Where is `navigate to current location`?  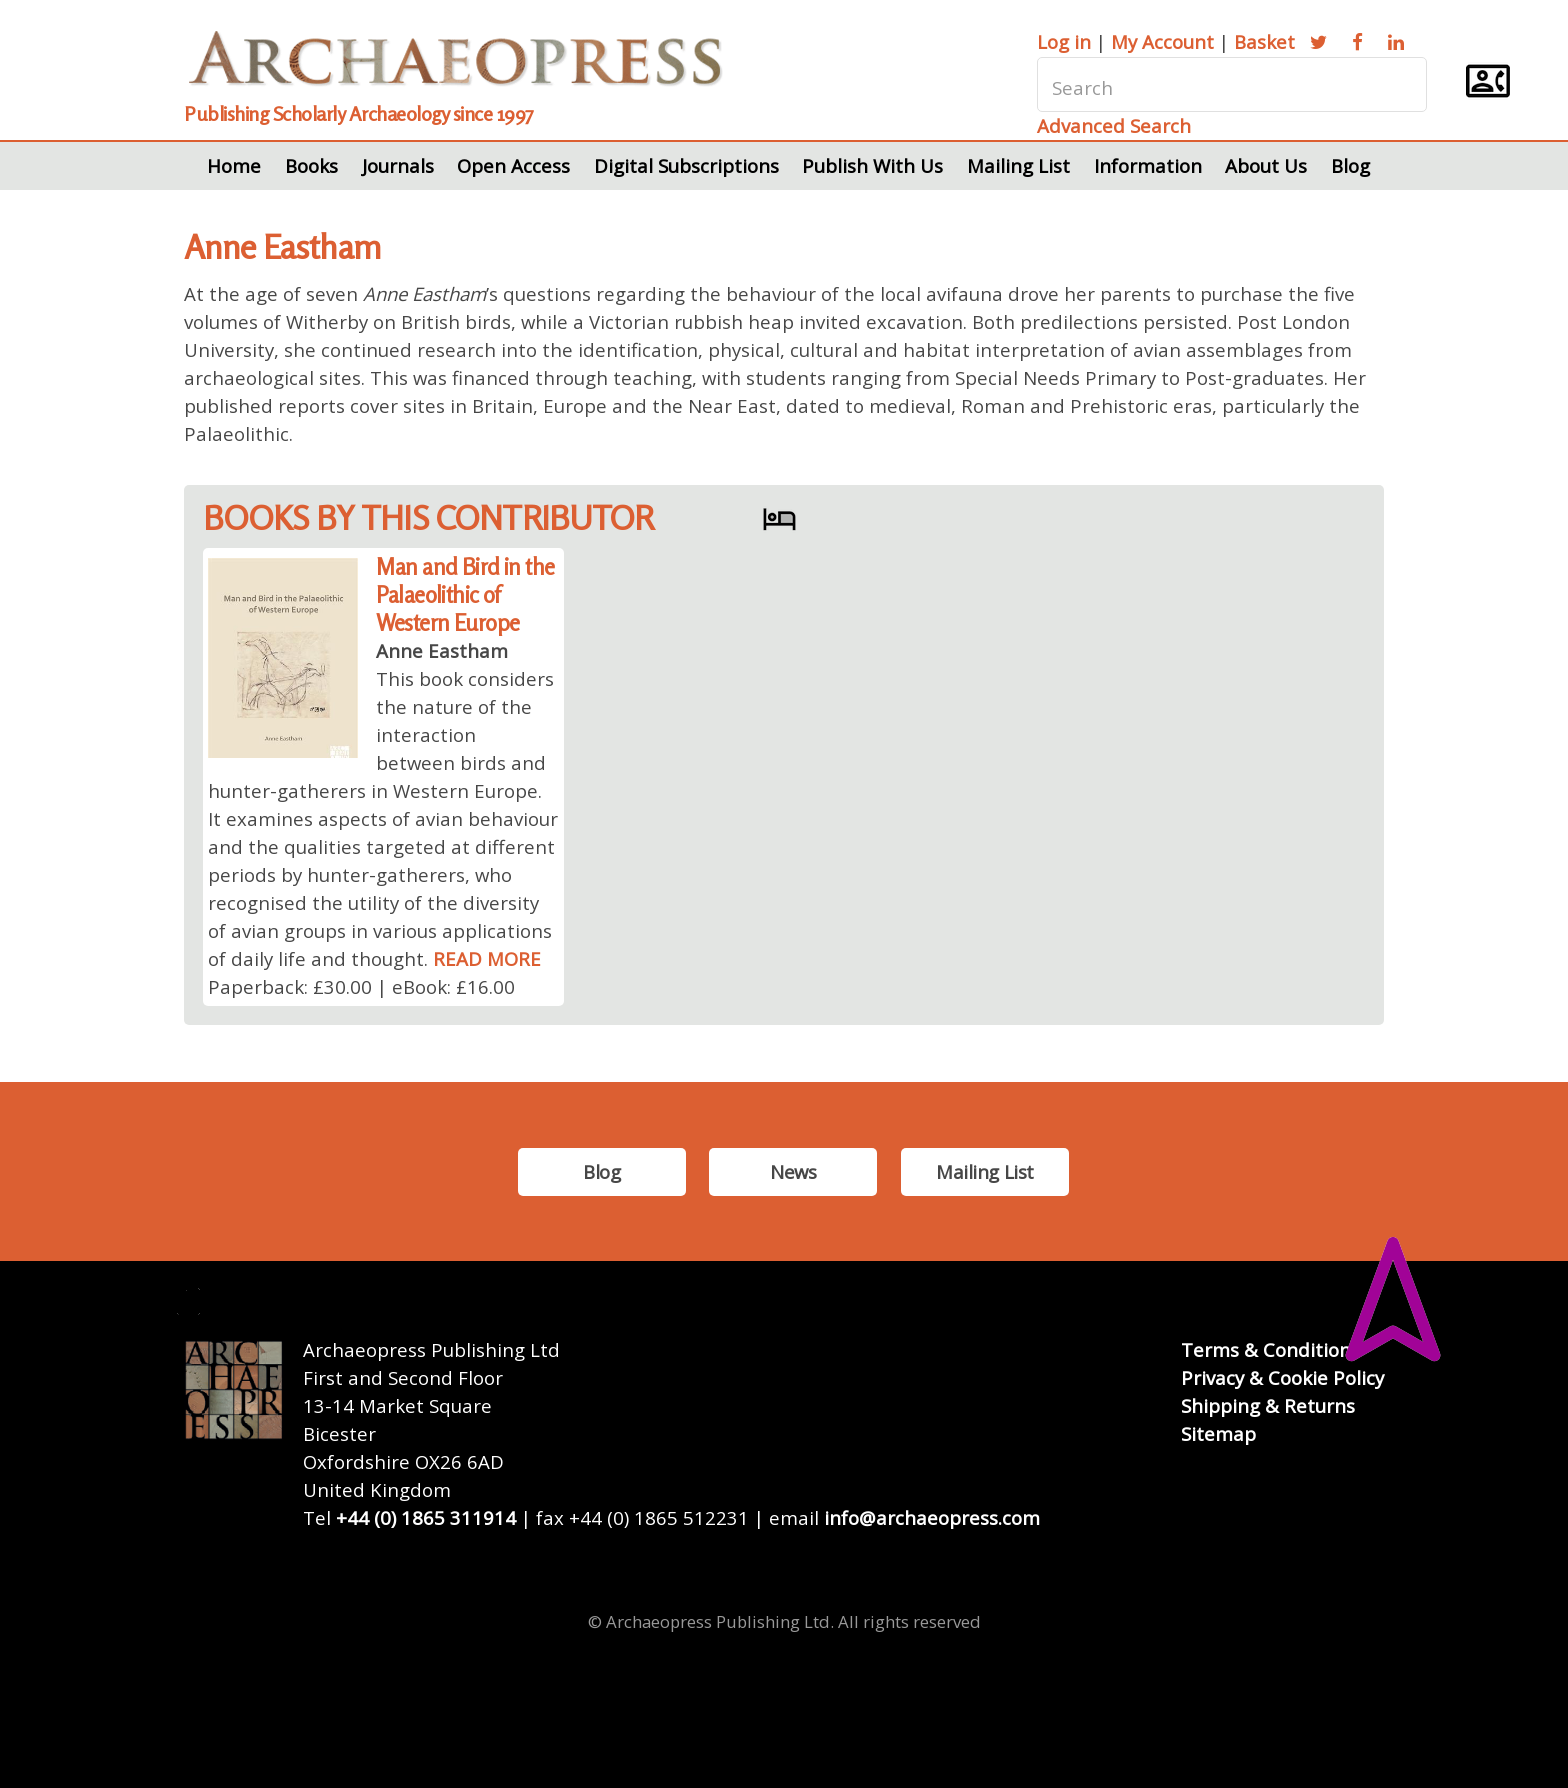 navigate to current location is located at coordinates (1393, 1302).